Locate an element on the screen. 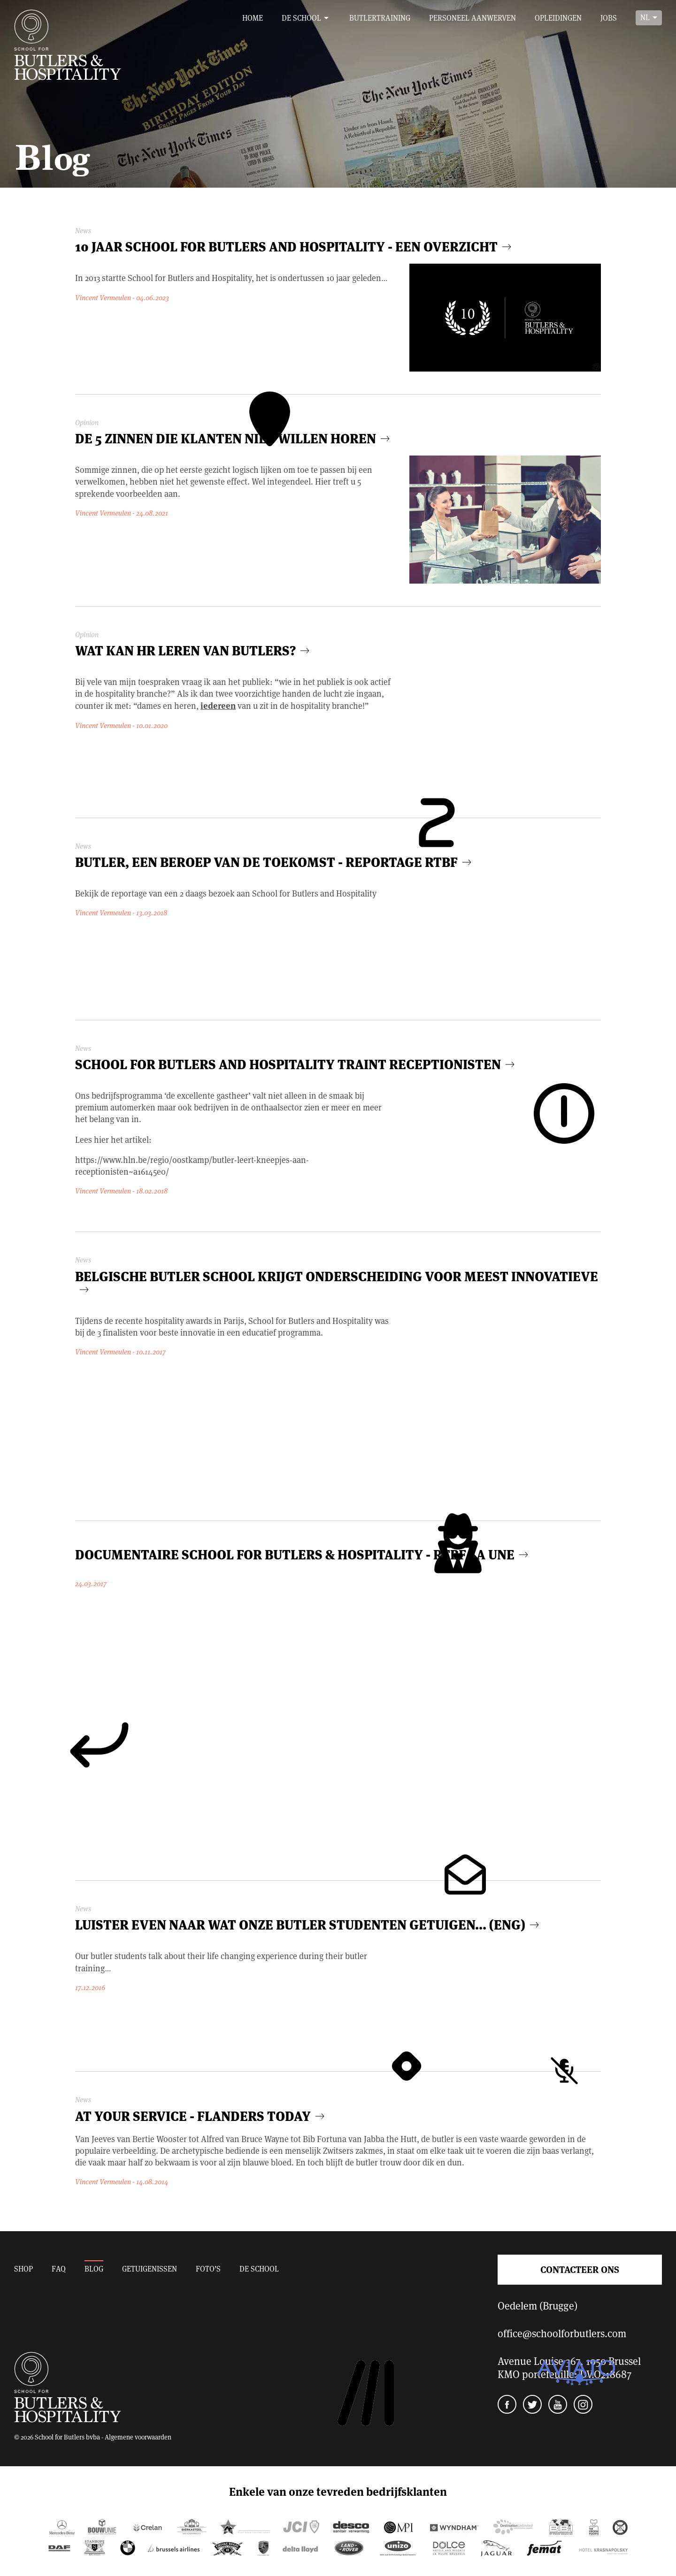  reply to a message is located at coordinates (99, 1745).